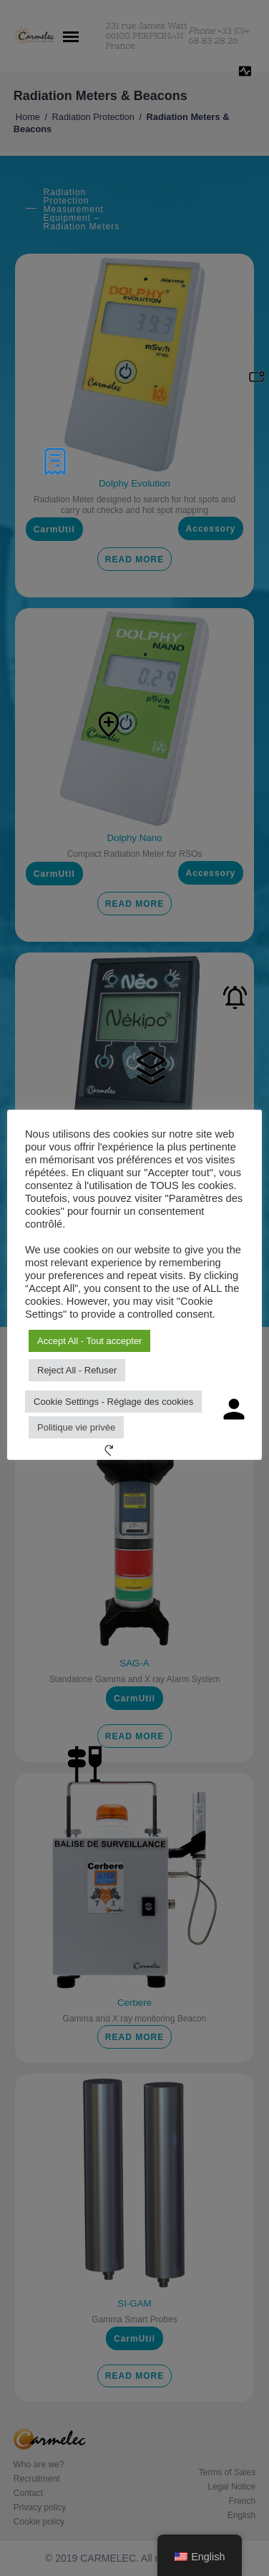  What do you see at coordinates (257, 377) in the screenshot?
I see `access phone camera settings` at bounding box center [257, 377].